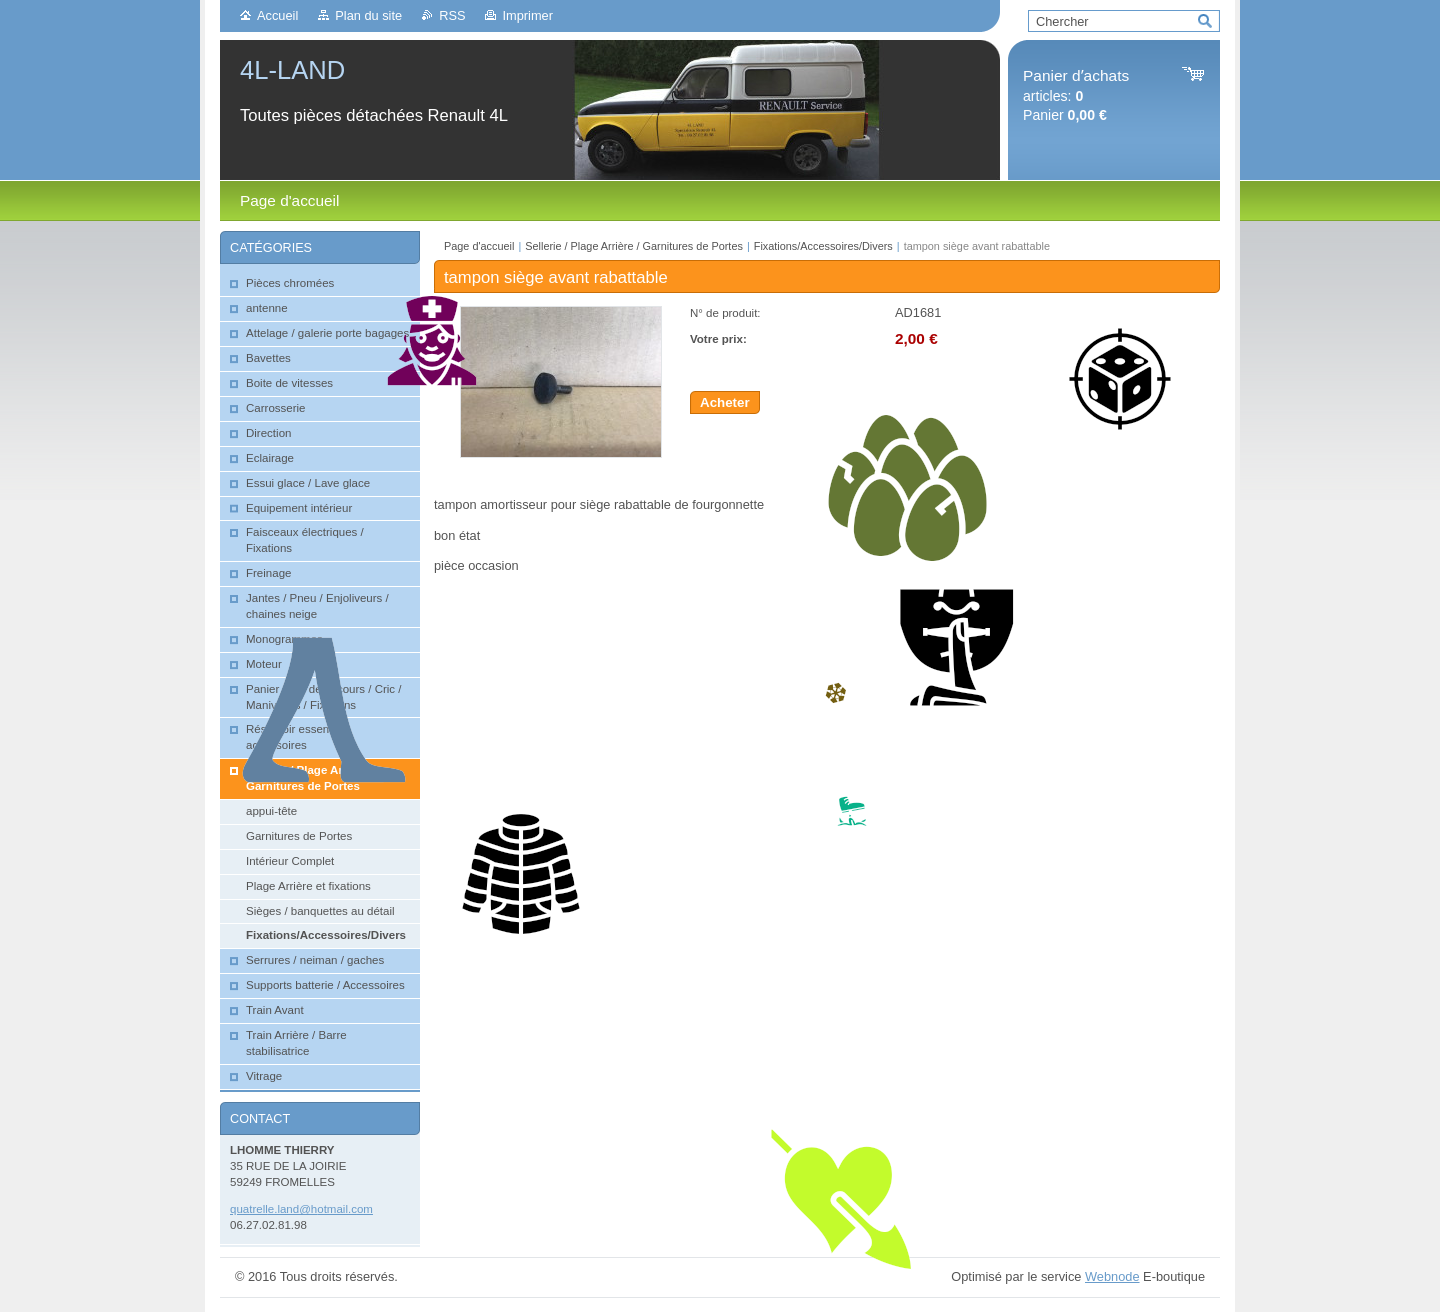 The height and width of the screenshot is (1312, 1440). What do you see at coordinates (324, 710) in the screenshot?
I see `indicates walking or movement action` at bounding box center [324, 710].